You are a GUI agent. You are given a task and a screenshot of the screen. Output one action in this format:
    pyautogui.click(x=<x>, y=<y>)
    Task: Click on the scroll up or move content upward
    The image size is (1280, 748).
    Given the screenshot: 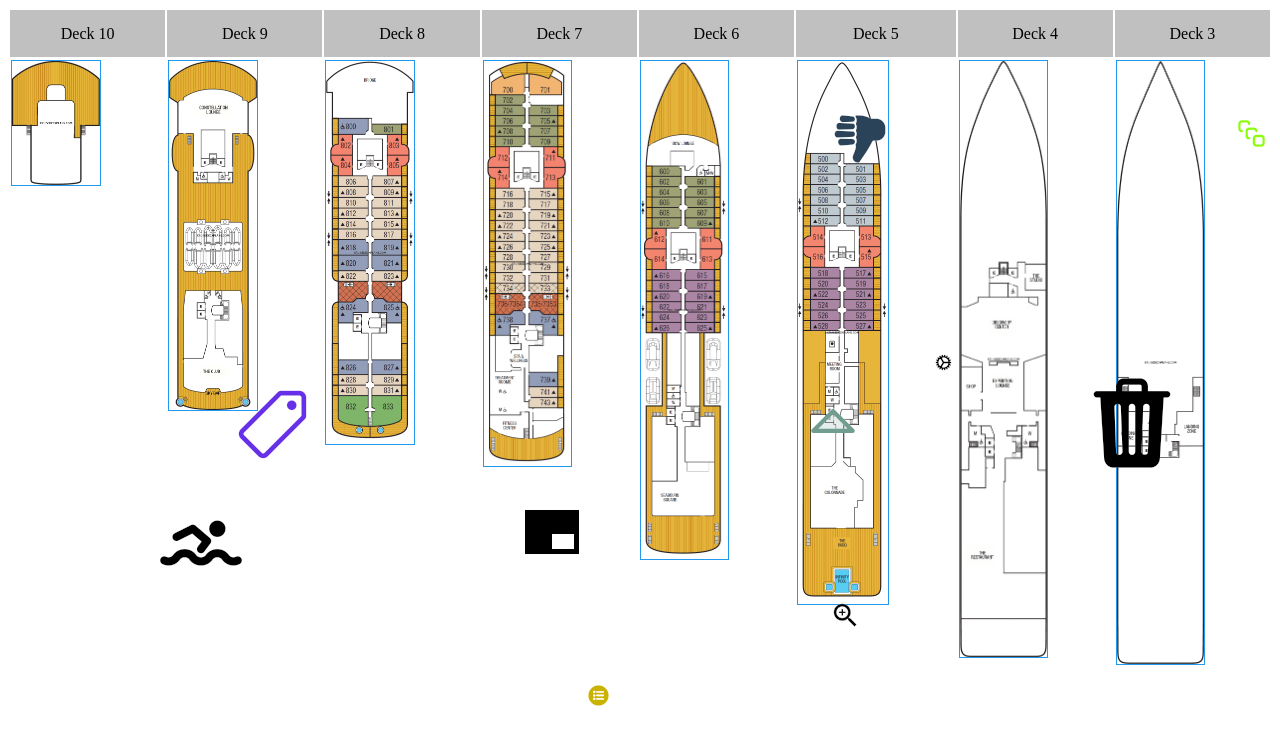 What is the action you would take?
    pyautogui.click(x=833, y=433)
    